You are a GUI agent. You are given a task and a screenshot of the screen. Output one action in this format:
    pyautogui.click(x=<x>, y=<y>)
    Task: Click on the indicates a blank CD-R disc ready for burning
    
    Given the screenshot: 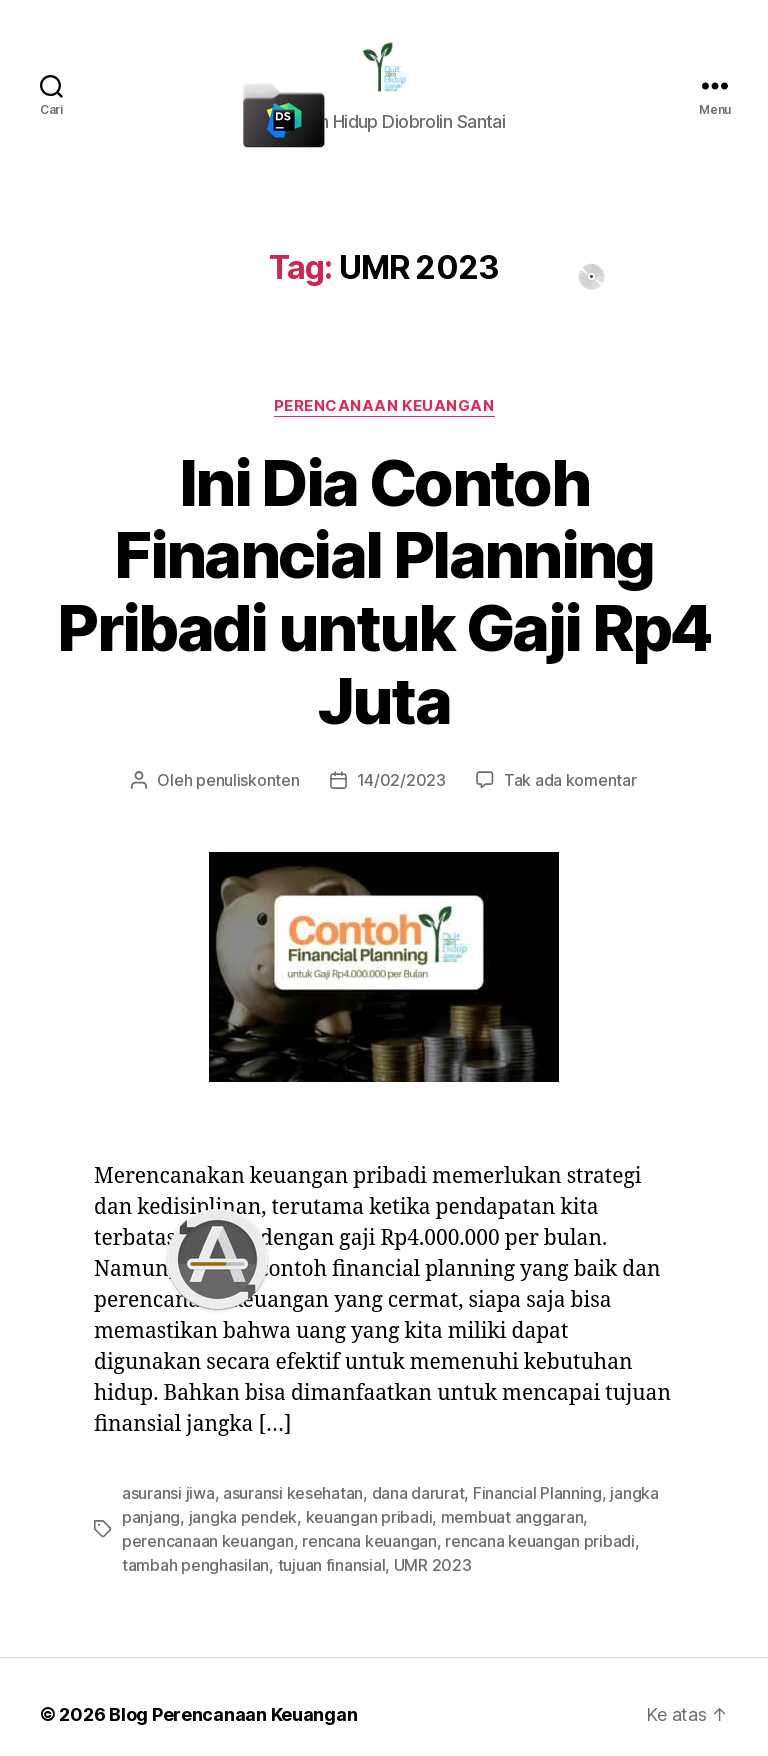 What is the action you would take?
    pyautogui.click(x=591, y=276)
    